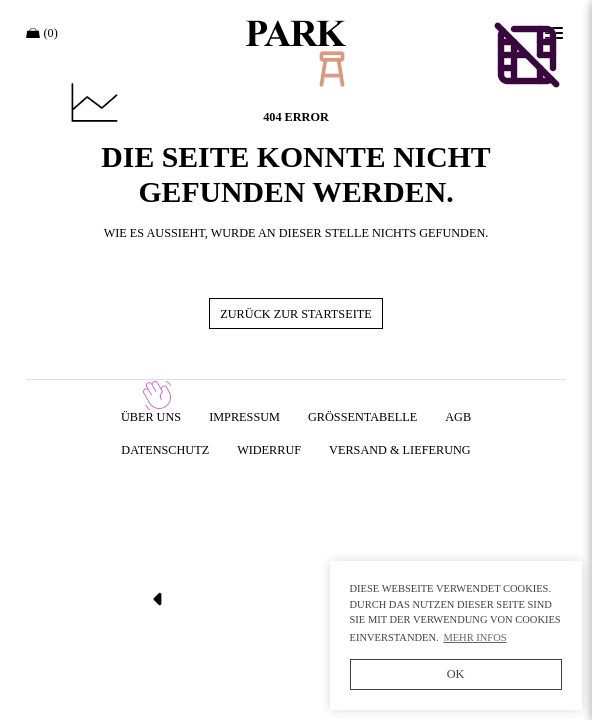  Describe the element at coordinates (332, 69) in the screenshot. I see `browse furniture or seating options` at that location.